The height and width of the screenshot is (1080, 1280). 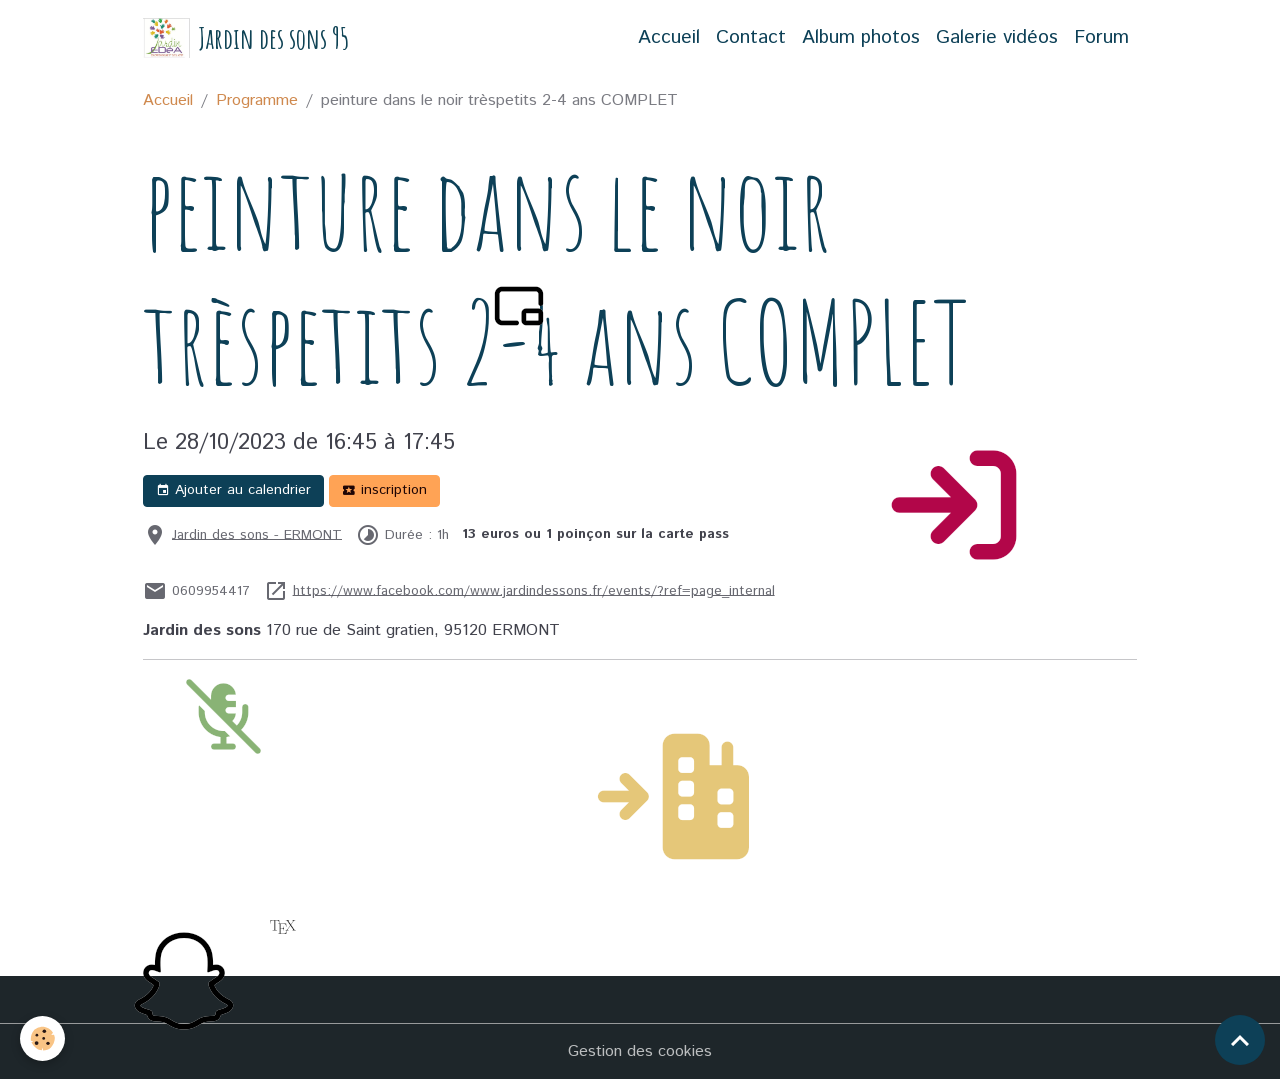 I want to click on enable picture-in-picture mode, so click(x=519, y=306).